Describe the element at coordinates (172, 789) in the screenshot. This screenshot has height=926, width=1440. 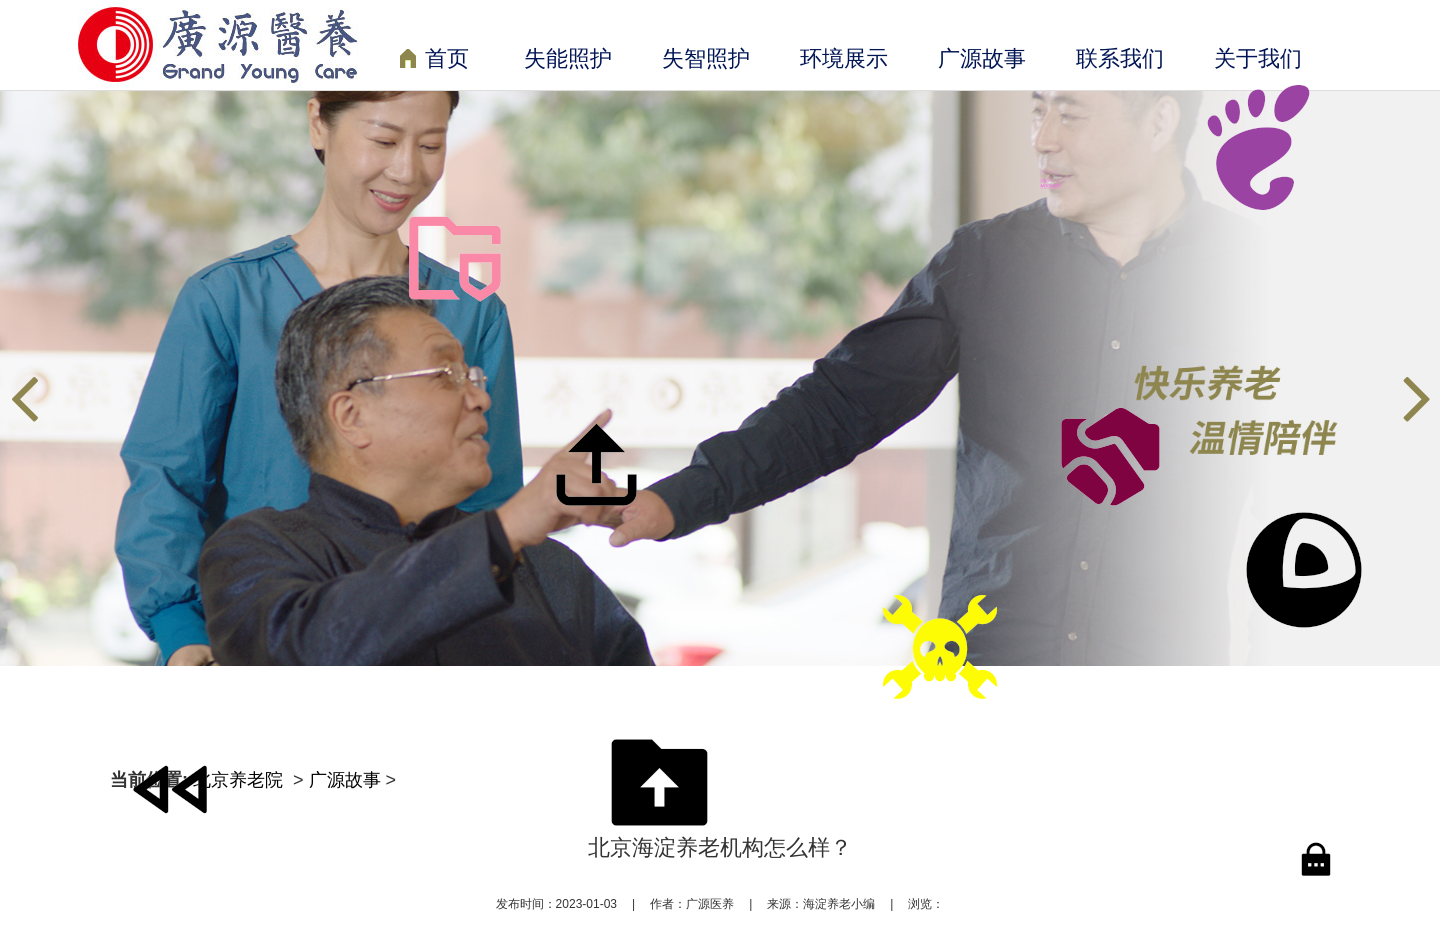
I see `rewind or skip backward in media playback` at that location.